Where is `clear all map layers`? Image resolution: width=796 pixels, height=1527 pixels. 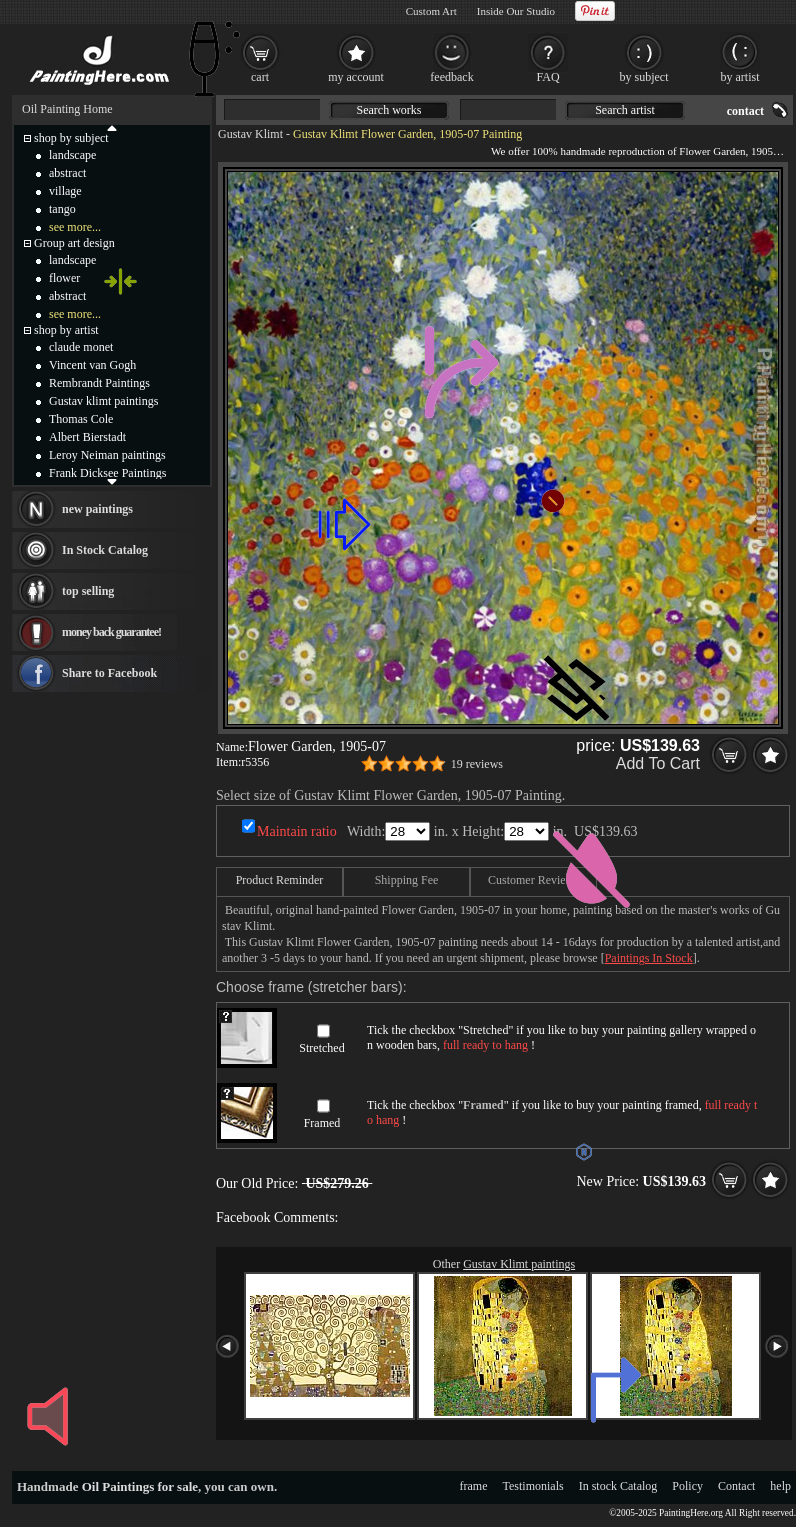 clear all map layers is located at coordinates (576, 691).